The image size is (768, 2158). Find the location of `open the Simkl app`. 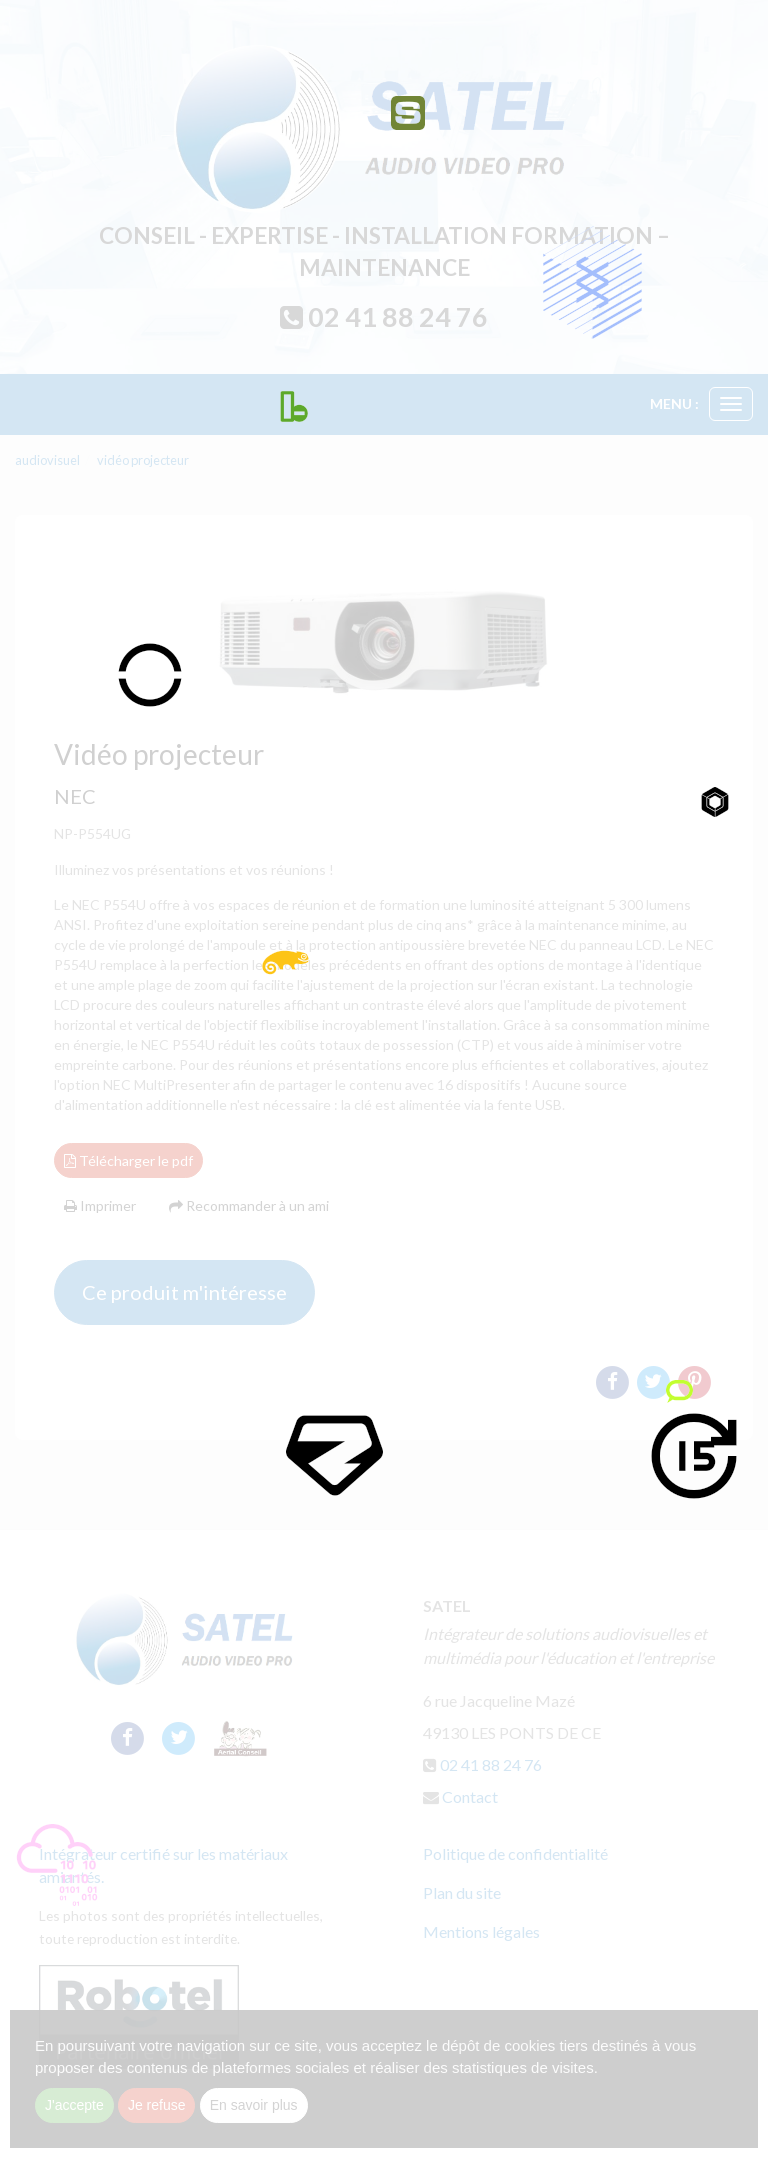

open the Simkl app is located at coordinates (408, 113).